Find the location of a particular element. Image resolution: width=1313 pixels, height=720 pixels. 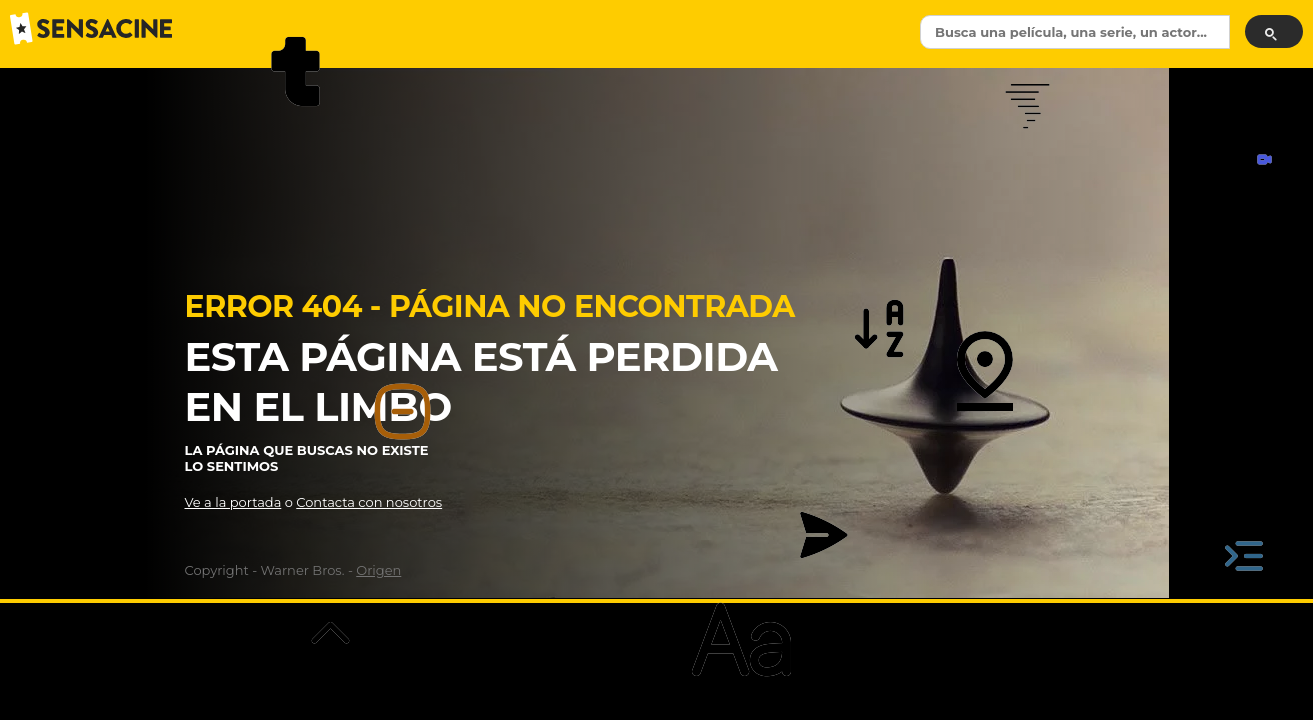

drop a pin on the map is located at coordinates (985, 371).